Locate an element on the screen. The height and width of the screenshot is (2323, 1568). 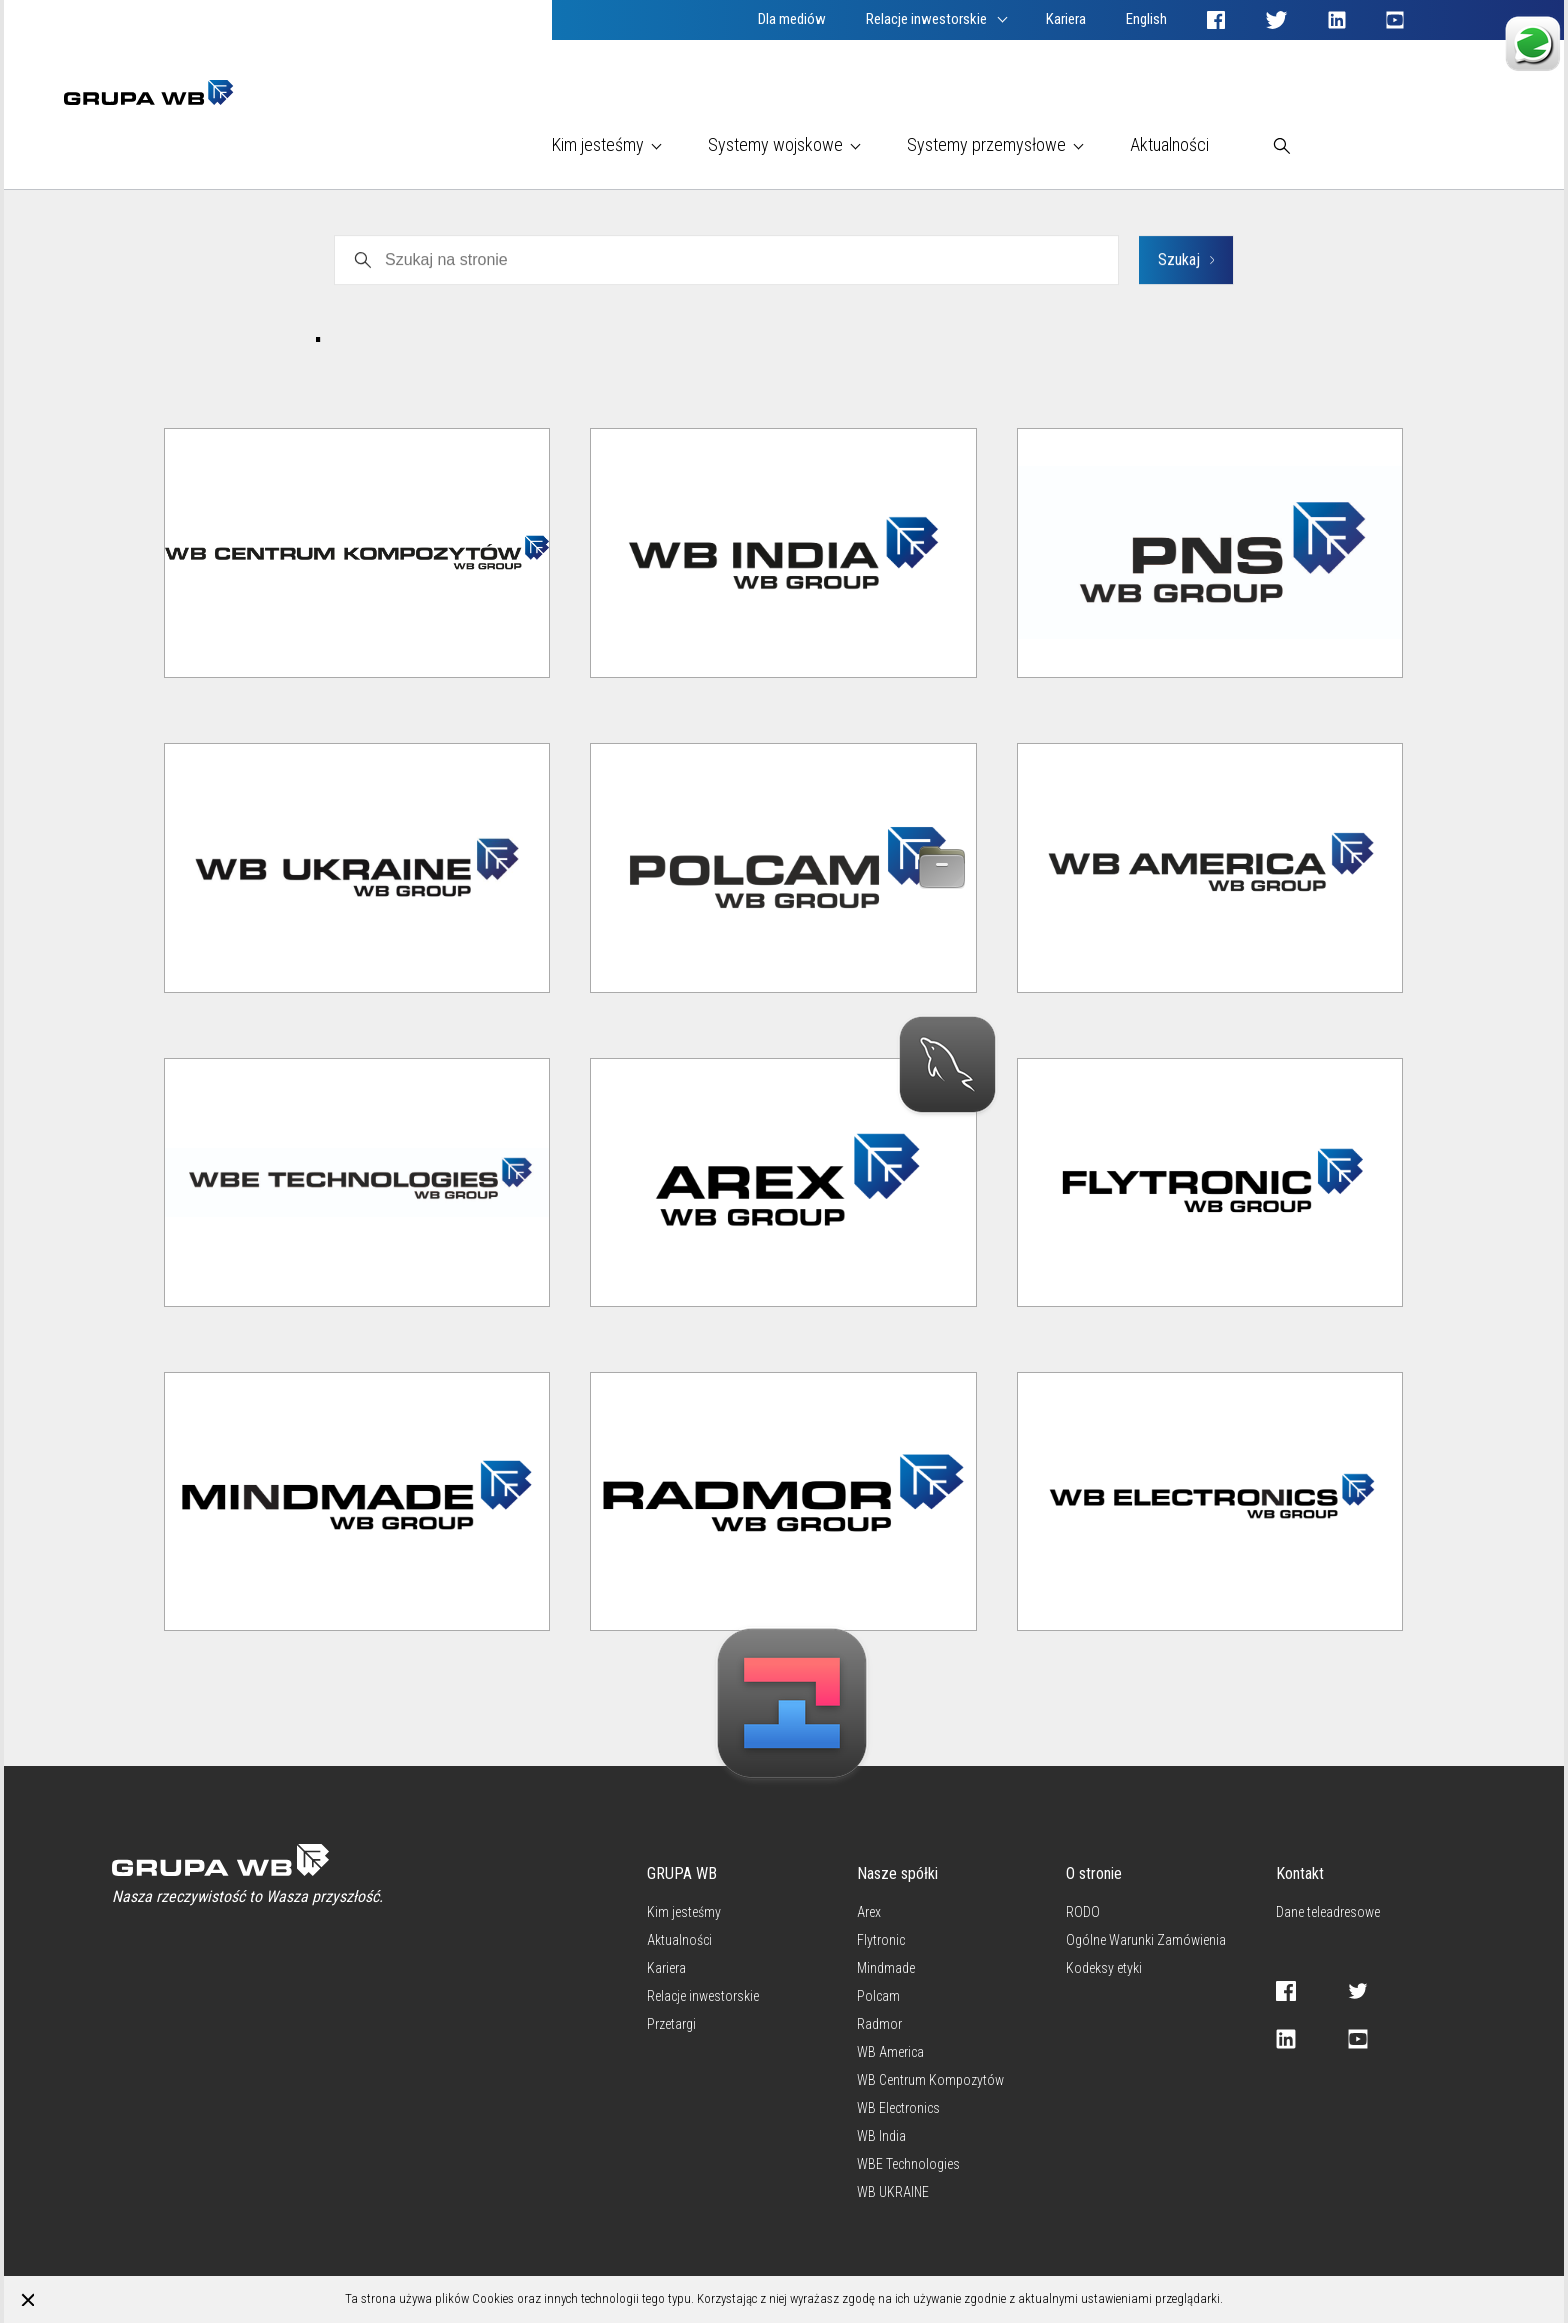
launch quadrapassel tetris-style puzzle game is located at coordinates (792, 1703).